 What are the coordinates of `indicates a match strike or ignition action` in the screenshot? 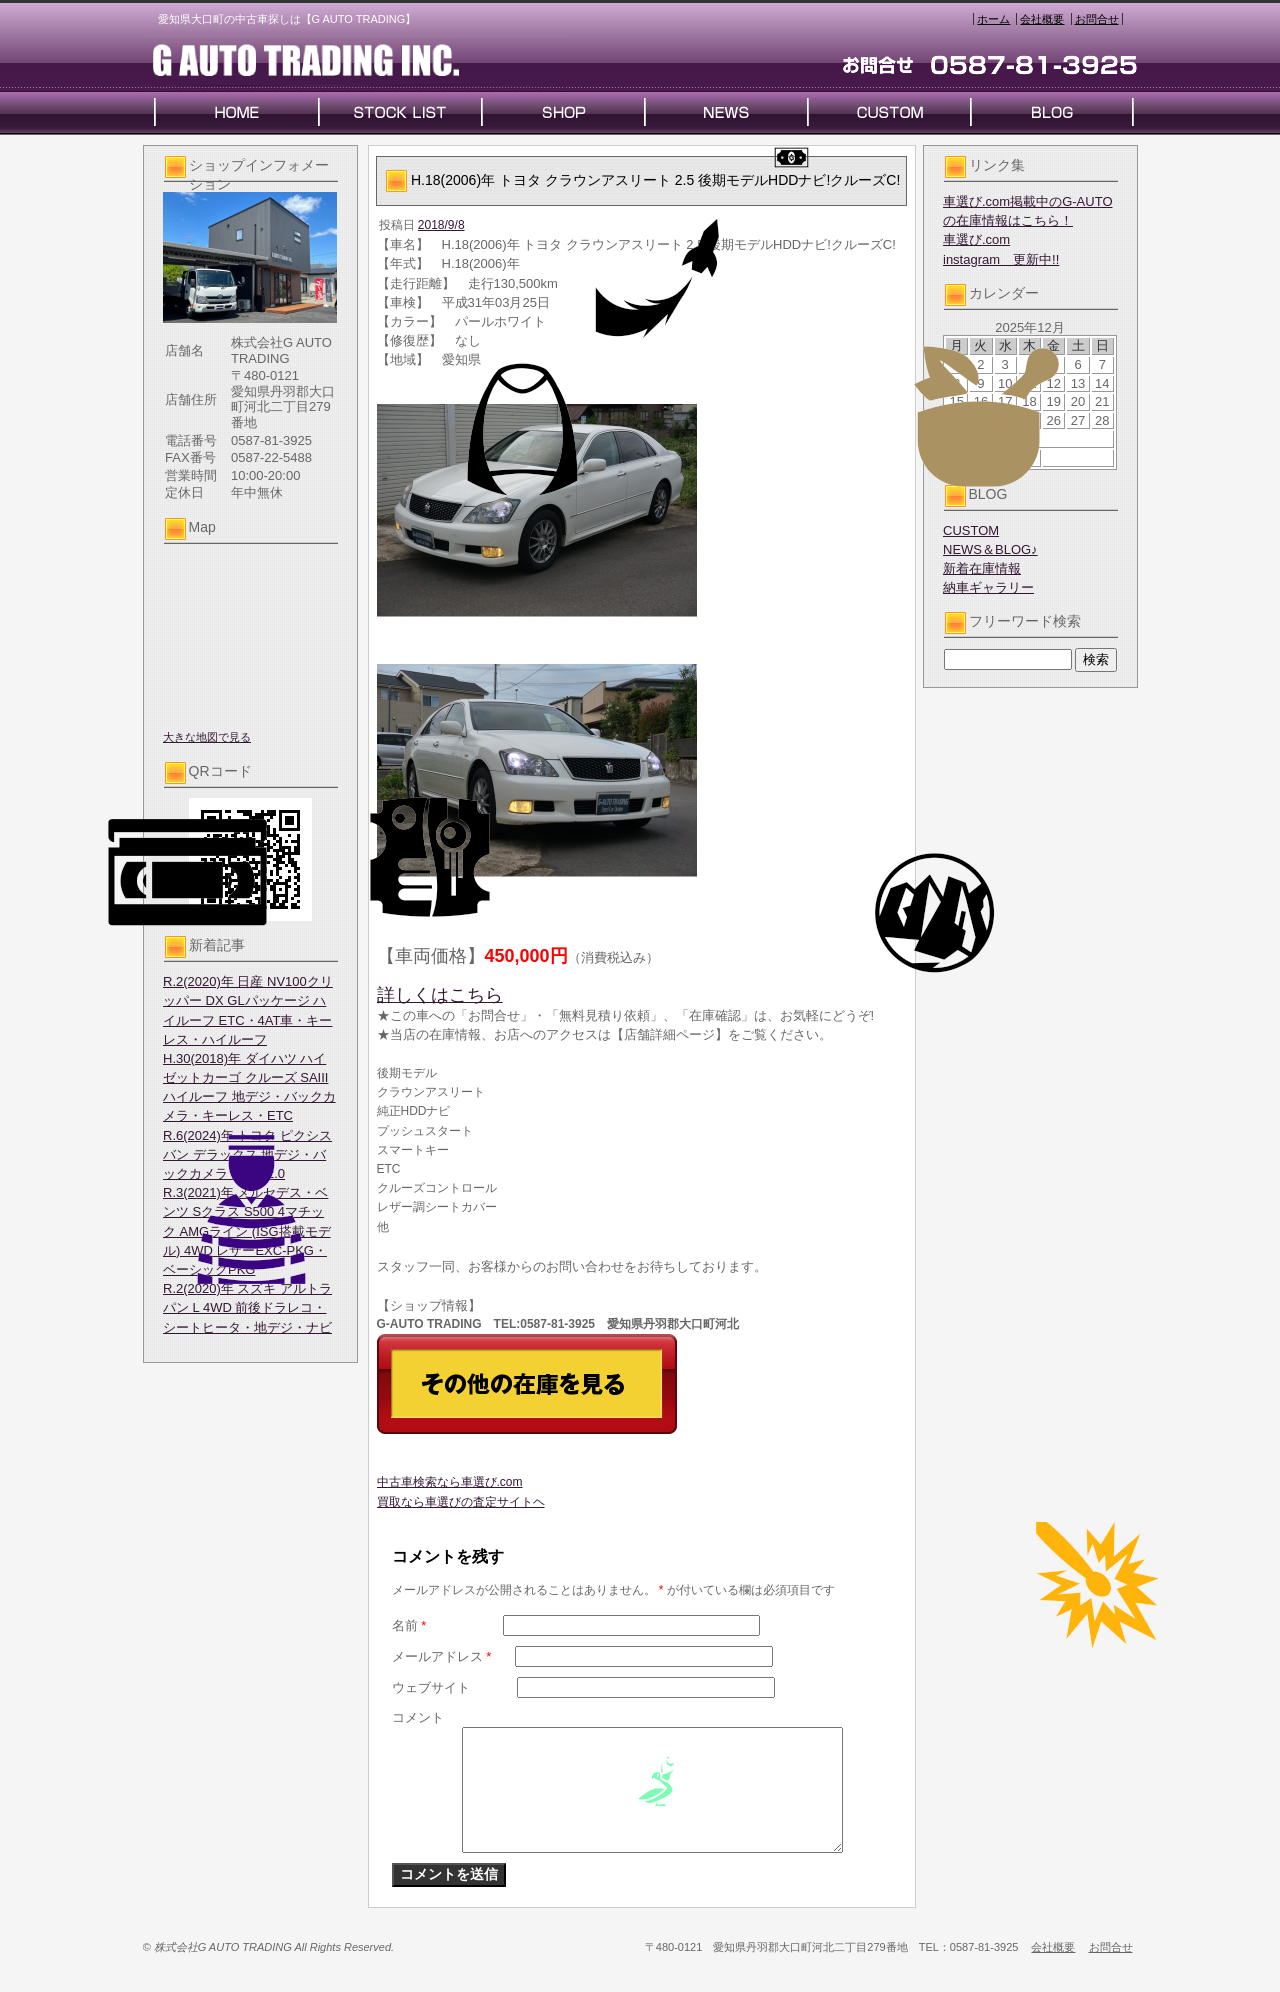 It's located at (1100, 1586).